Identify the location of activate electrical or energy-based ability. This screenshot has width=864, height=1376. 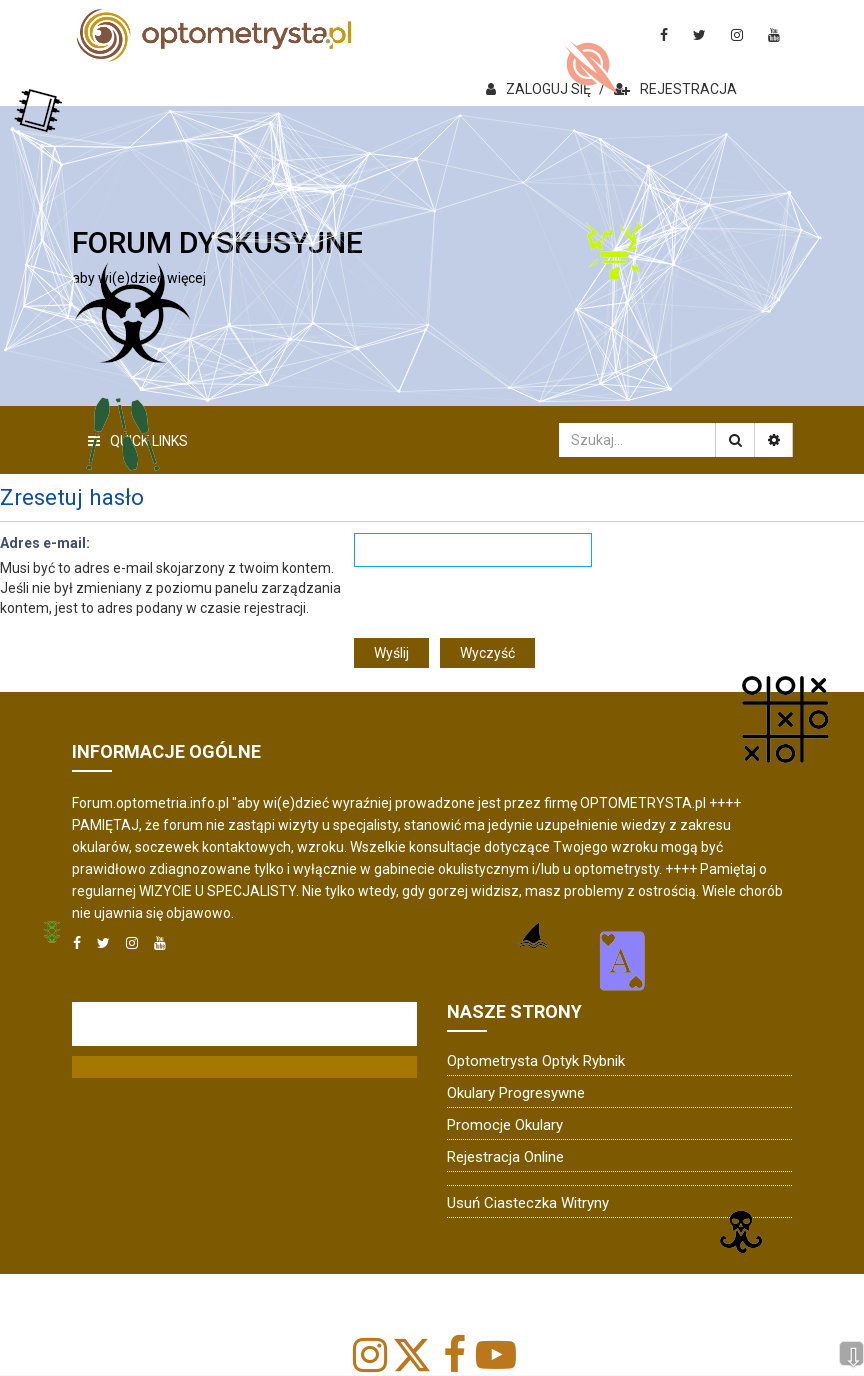
(614, 251).